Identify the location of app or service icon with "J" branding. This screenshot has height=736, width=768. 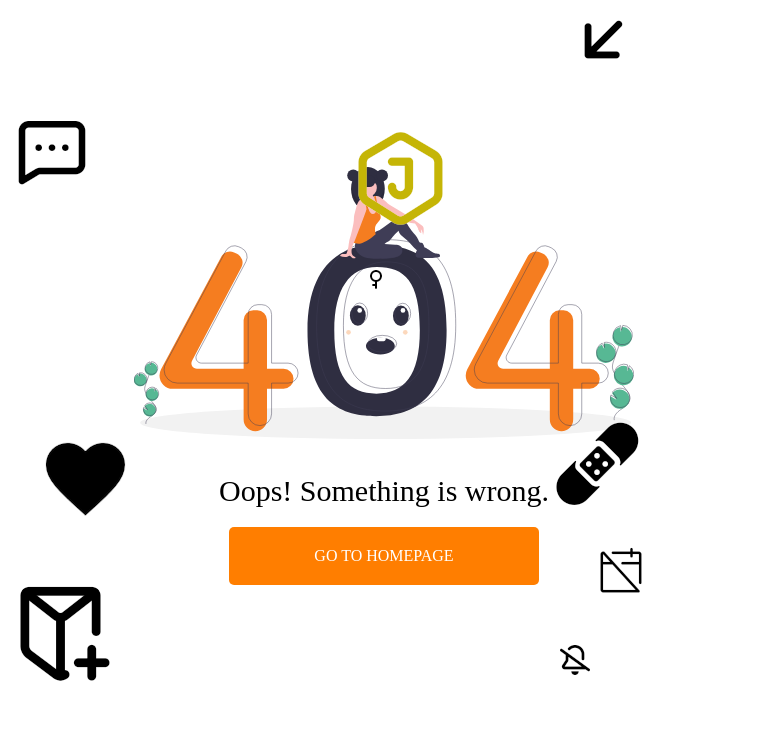
(400, 178).